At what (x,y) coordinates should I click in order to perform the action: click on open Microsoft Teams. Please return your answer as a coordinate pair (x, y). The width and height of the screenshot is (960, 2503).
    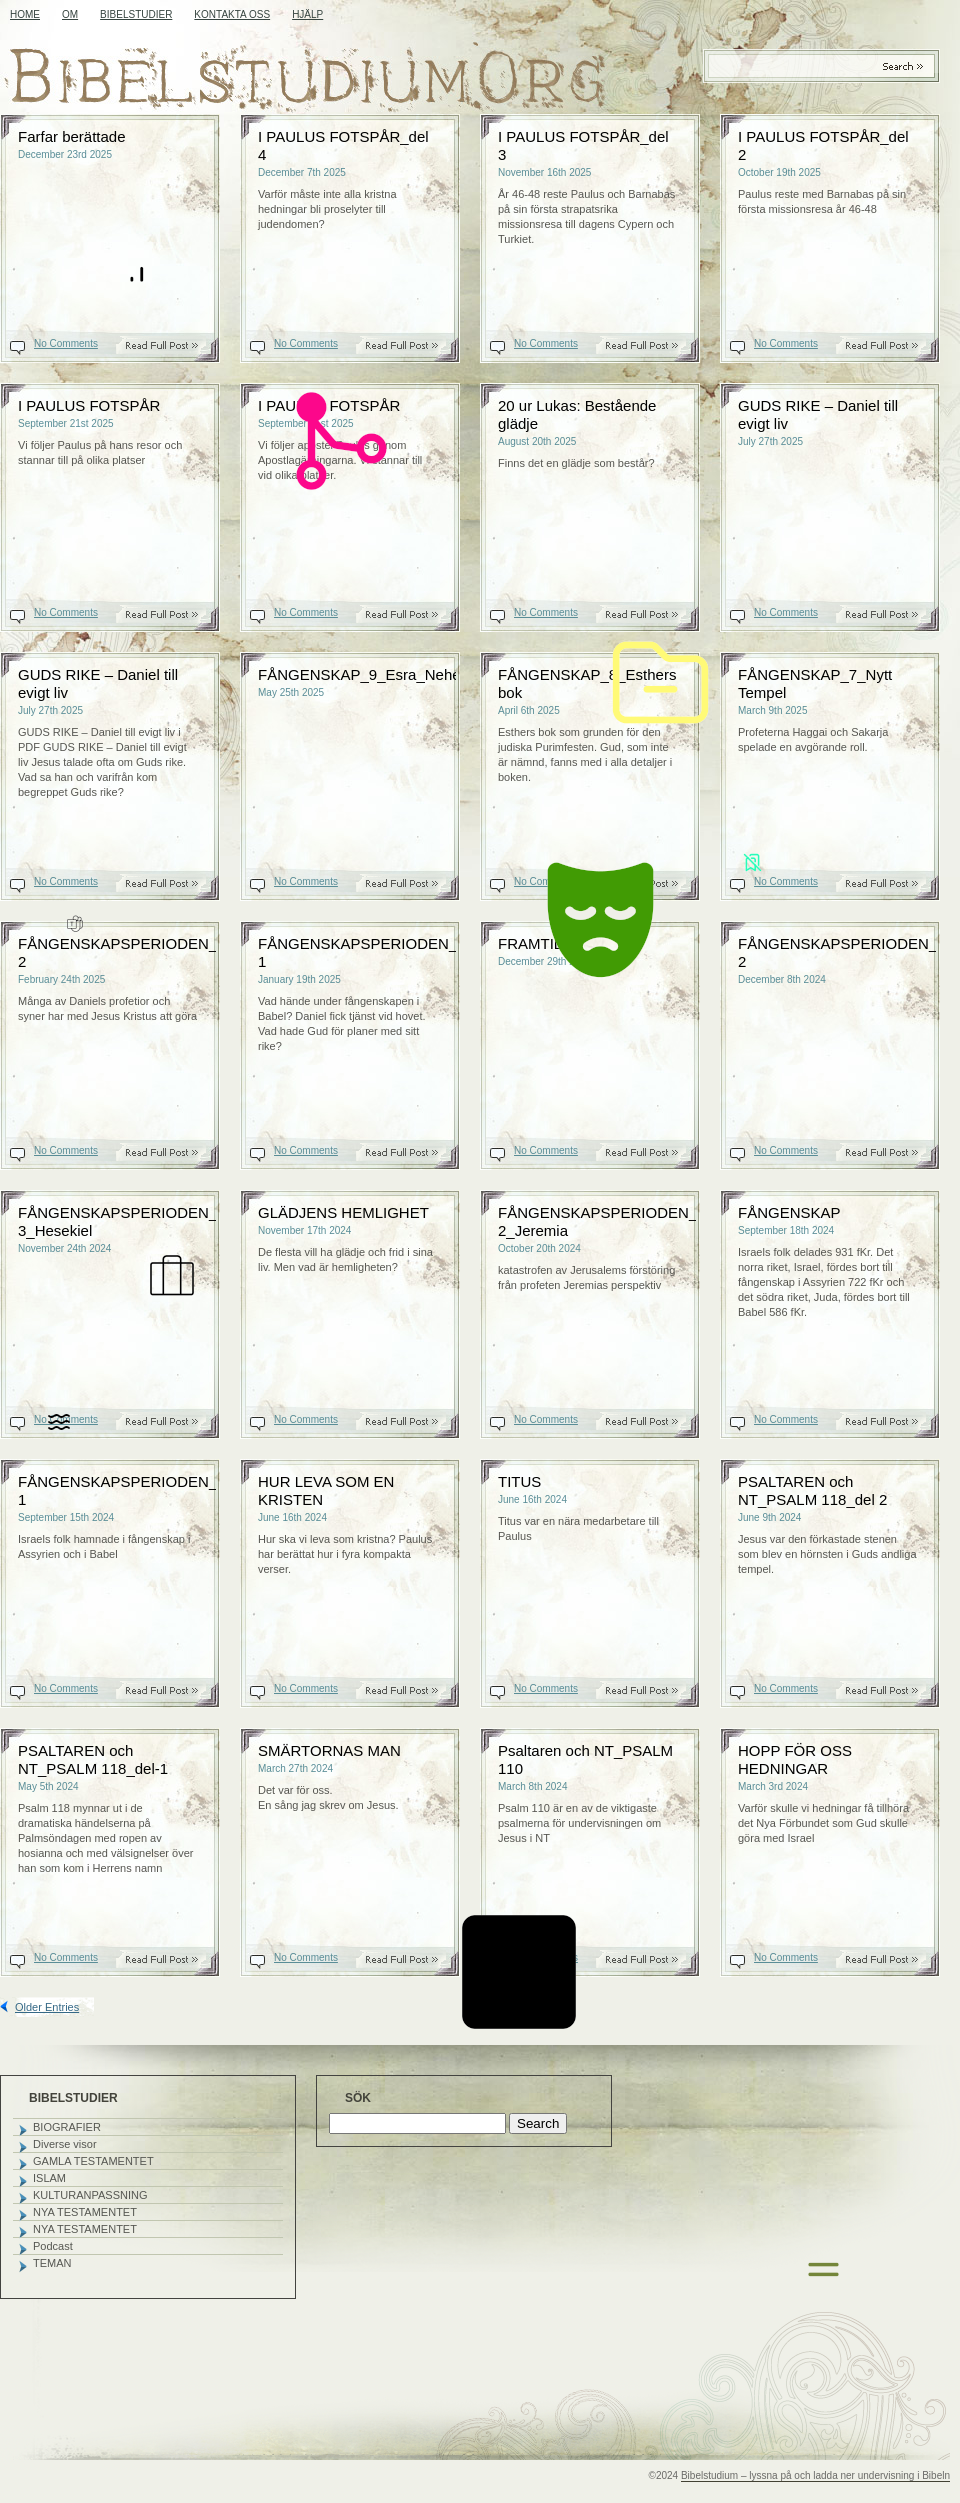
    Looking at the image, I should click on (75, 924).